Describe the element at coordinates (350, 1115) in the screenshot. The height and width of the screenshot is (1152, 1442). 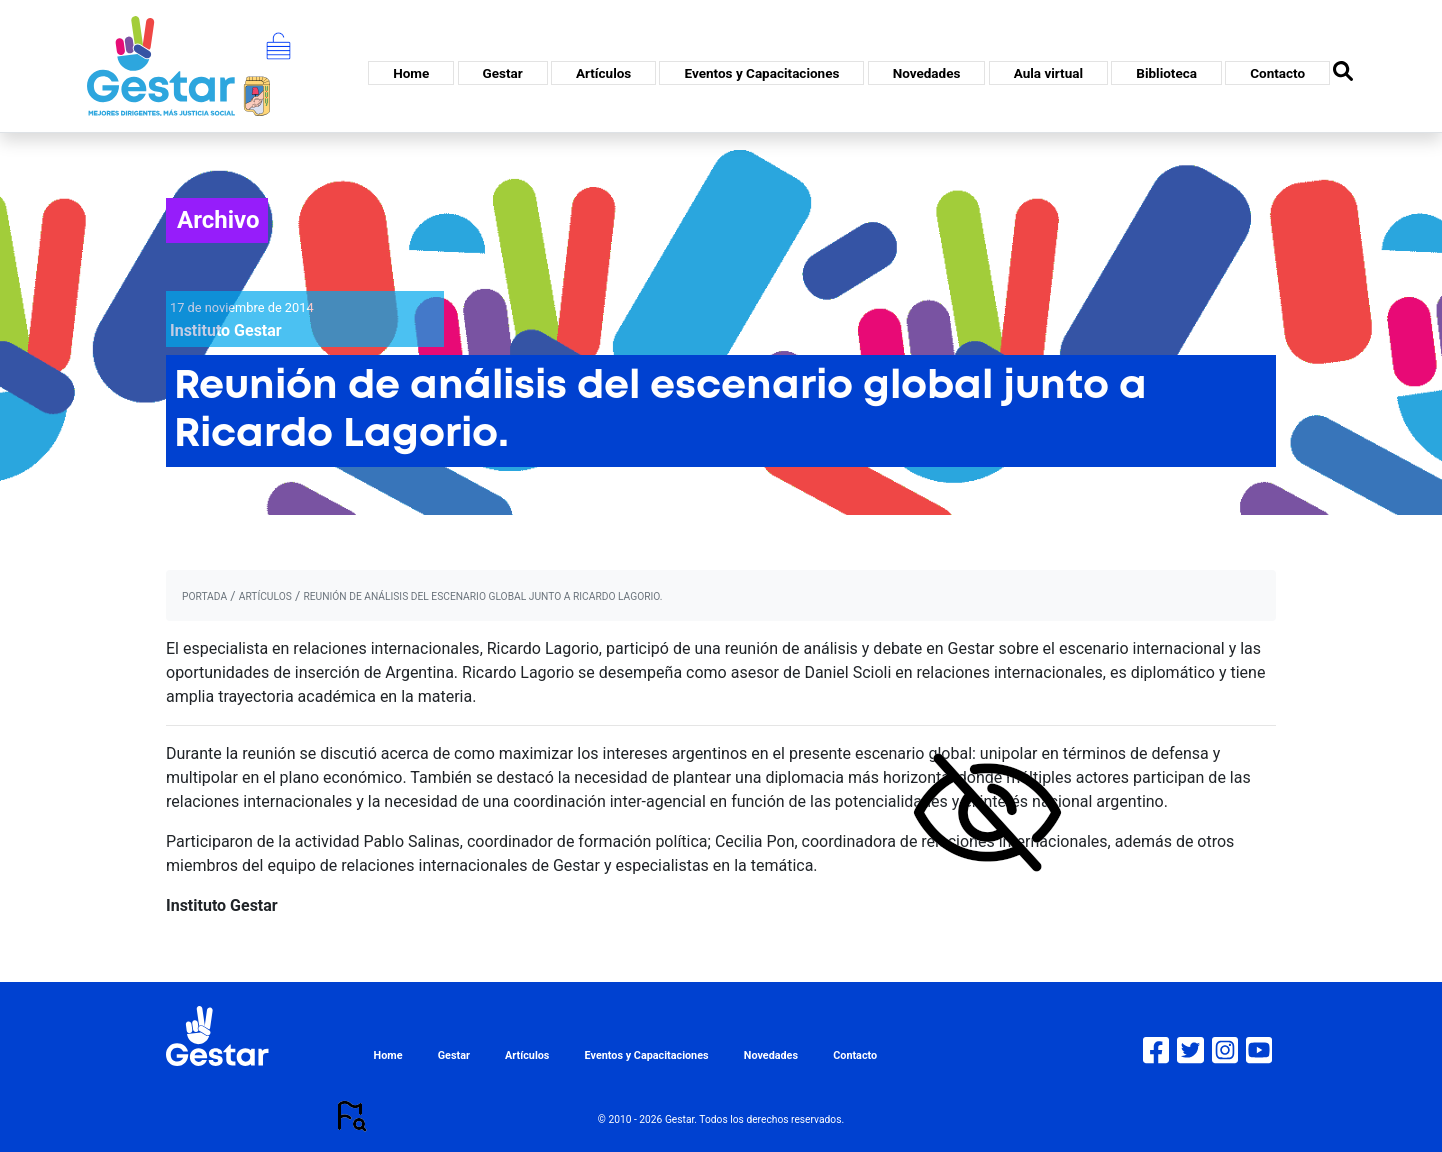
I see `search flagged items` at that location.